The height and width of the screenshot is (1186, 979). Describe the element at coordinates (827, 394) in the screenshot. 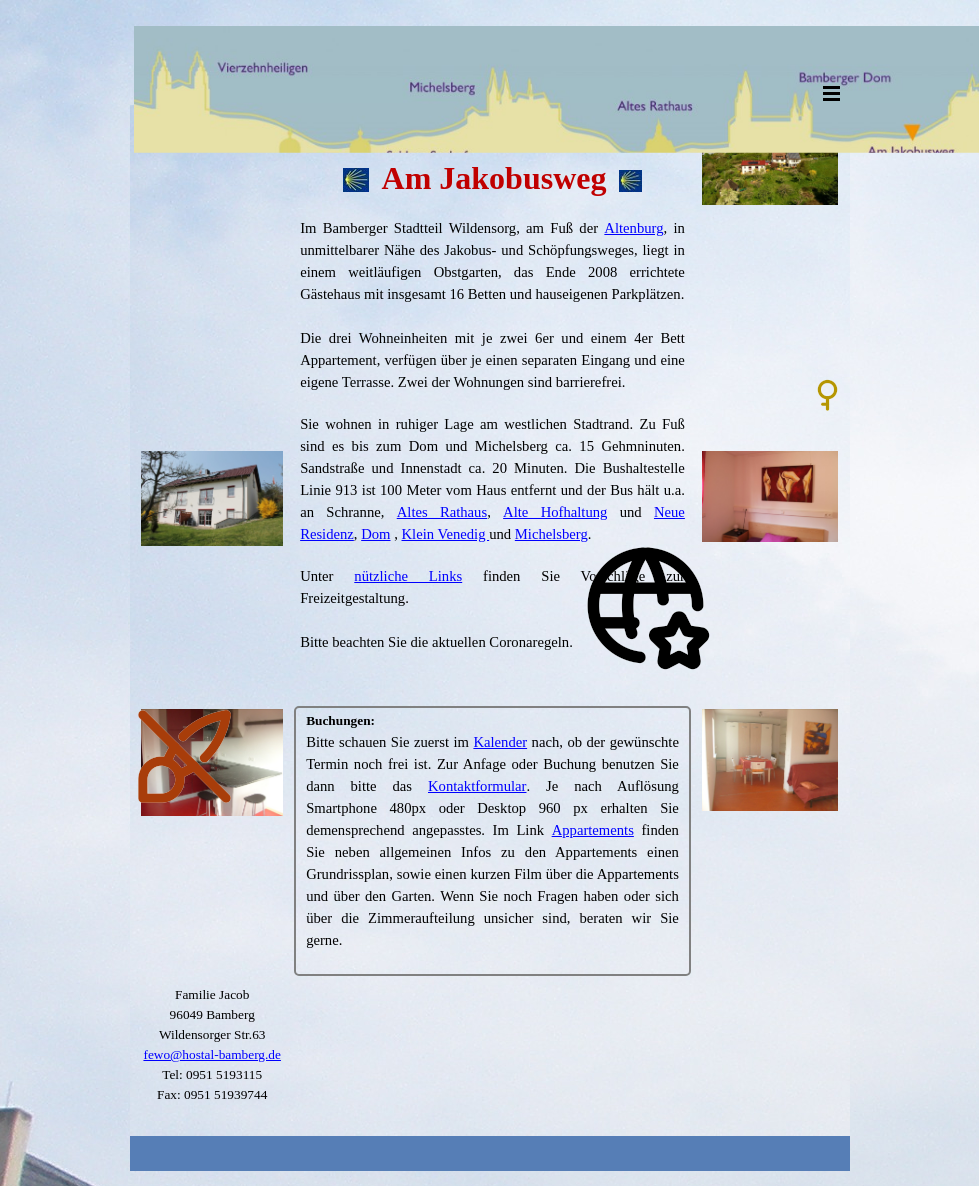

I see `indicates demigirl gender identity` at that location.